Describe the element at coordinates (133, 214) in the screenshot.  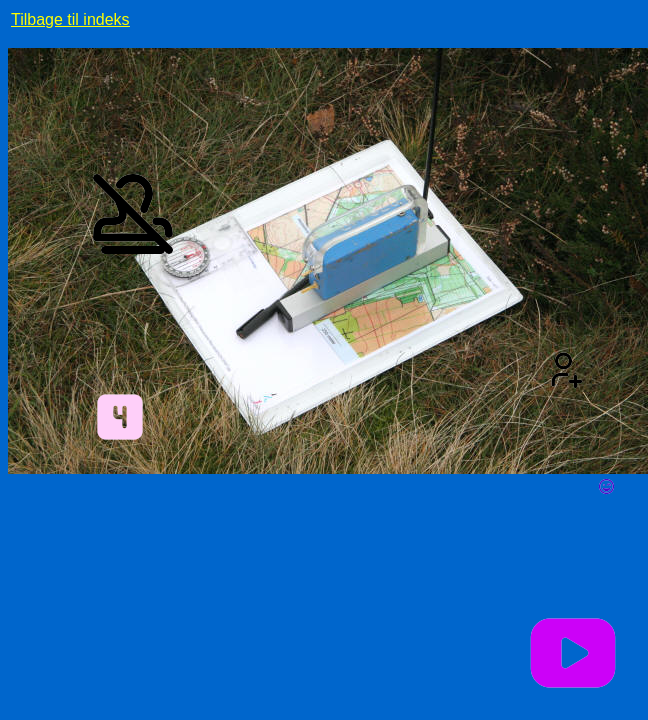
I see `approval or stamping feature disabled` at that location.